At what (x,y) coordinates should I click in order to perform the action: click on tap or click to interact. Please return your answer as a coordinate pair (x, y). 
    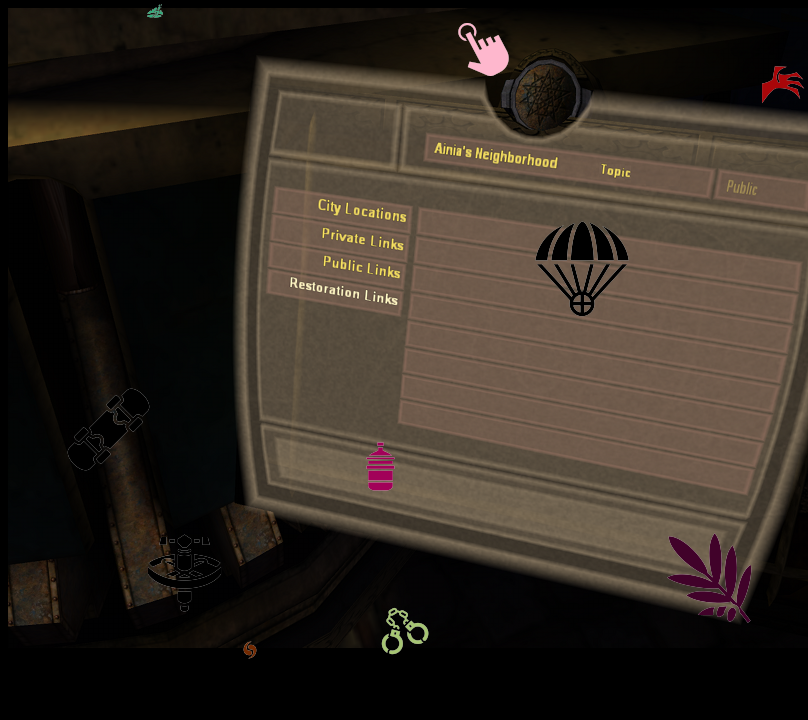
    Looking at the image, I should click on (483, 49).